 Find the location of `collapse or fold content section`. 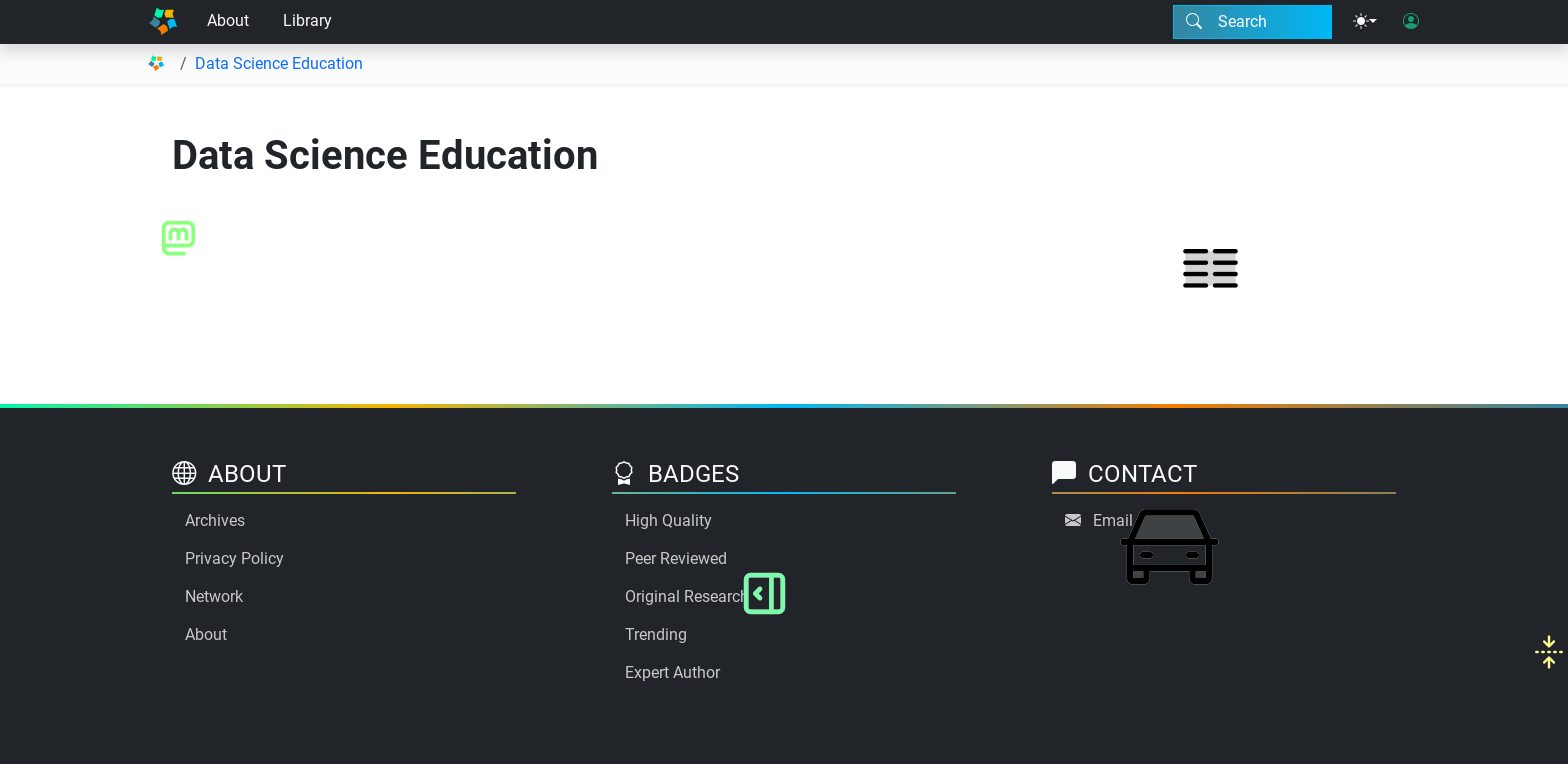

collapse or fold content section is located at coordinates (1549, 652).